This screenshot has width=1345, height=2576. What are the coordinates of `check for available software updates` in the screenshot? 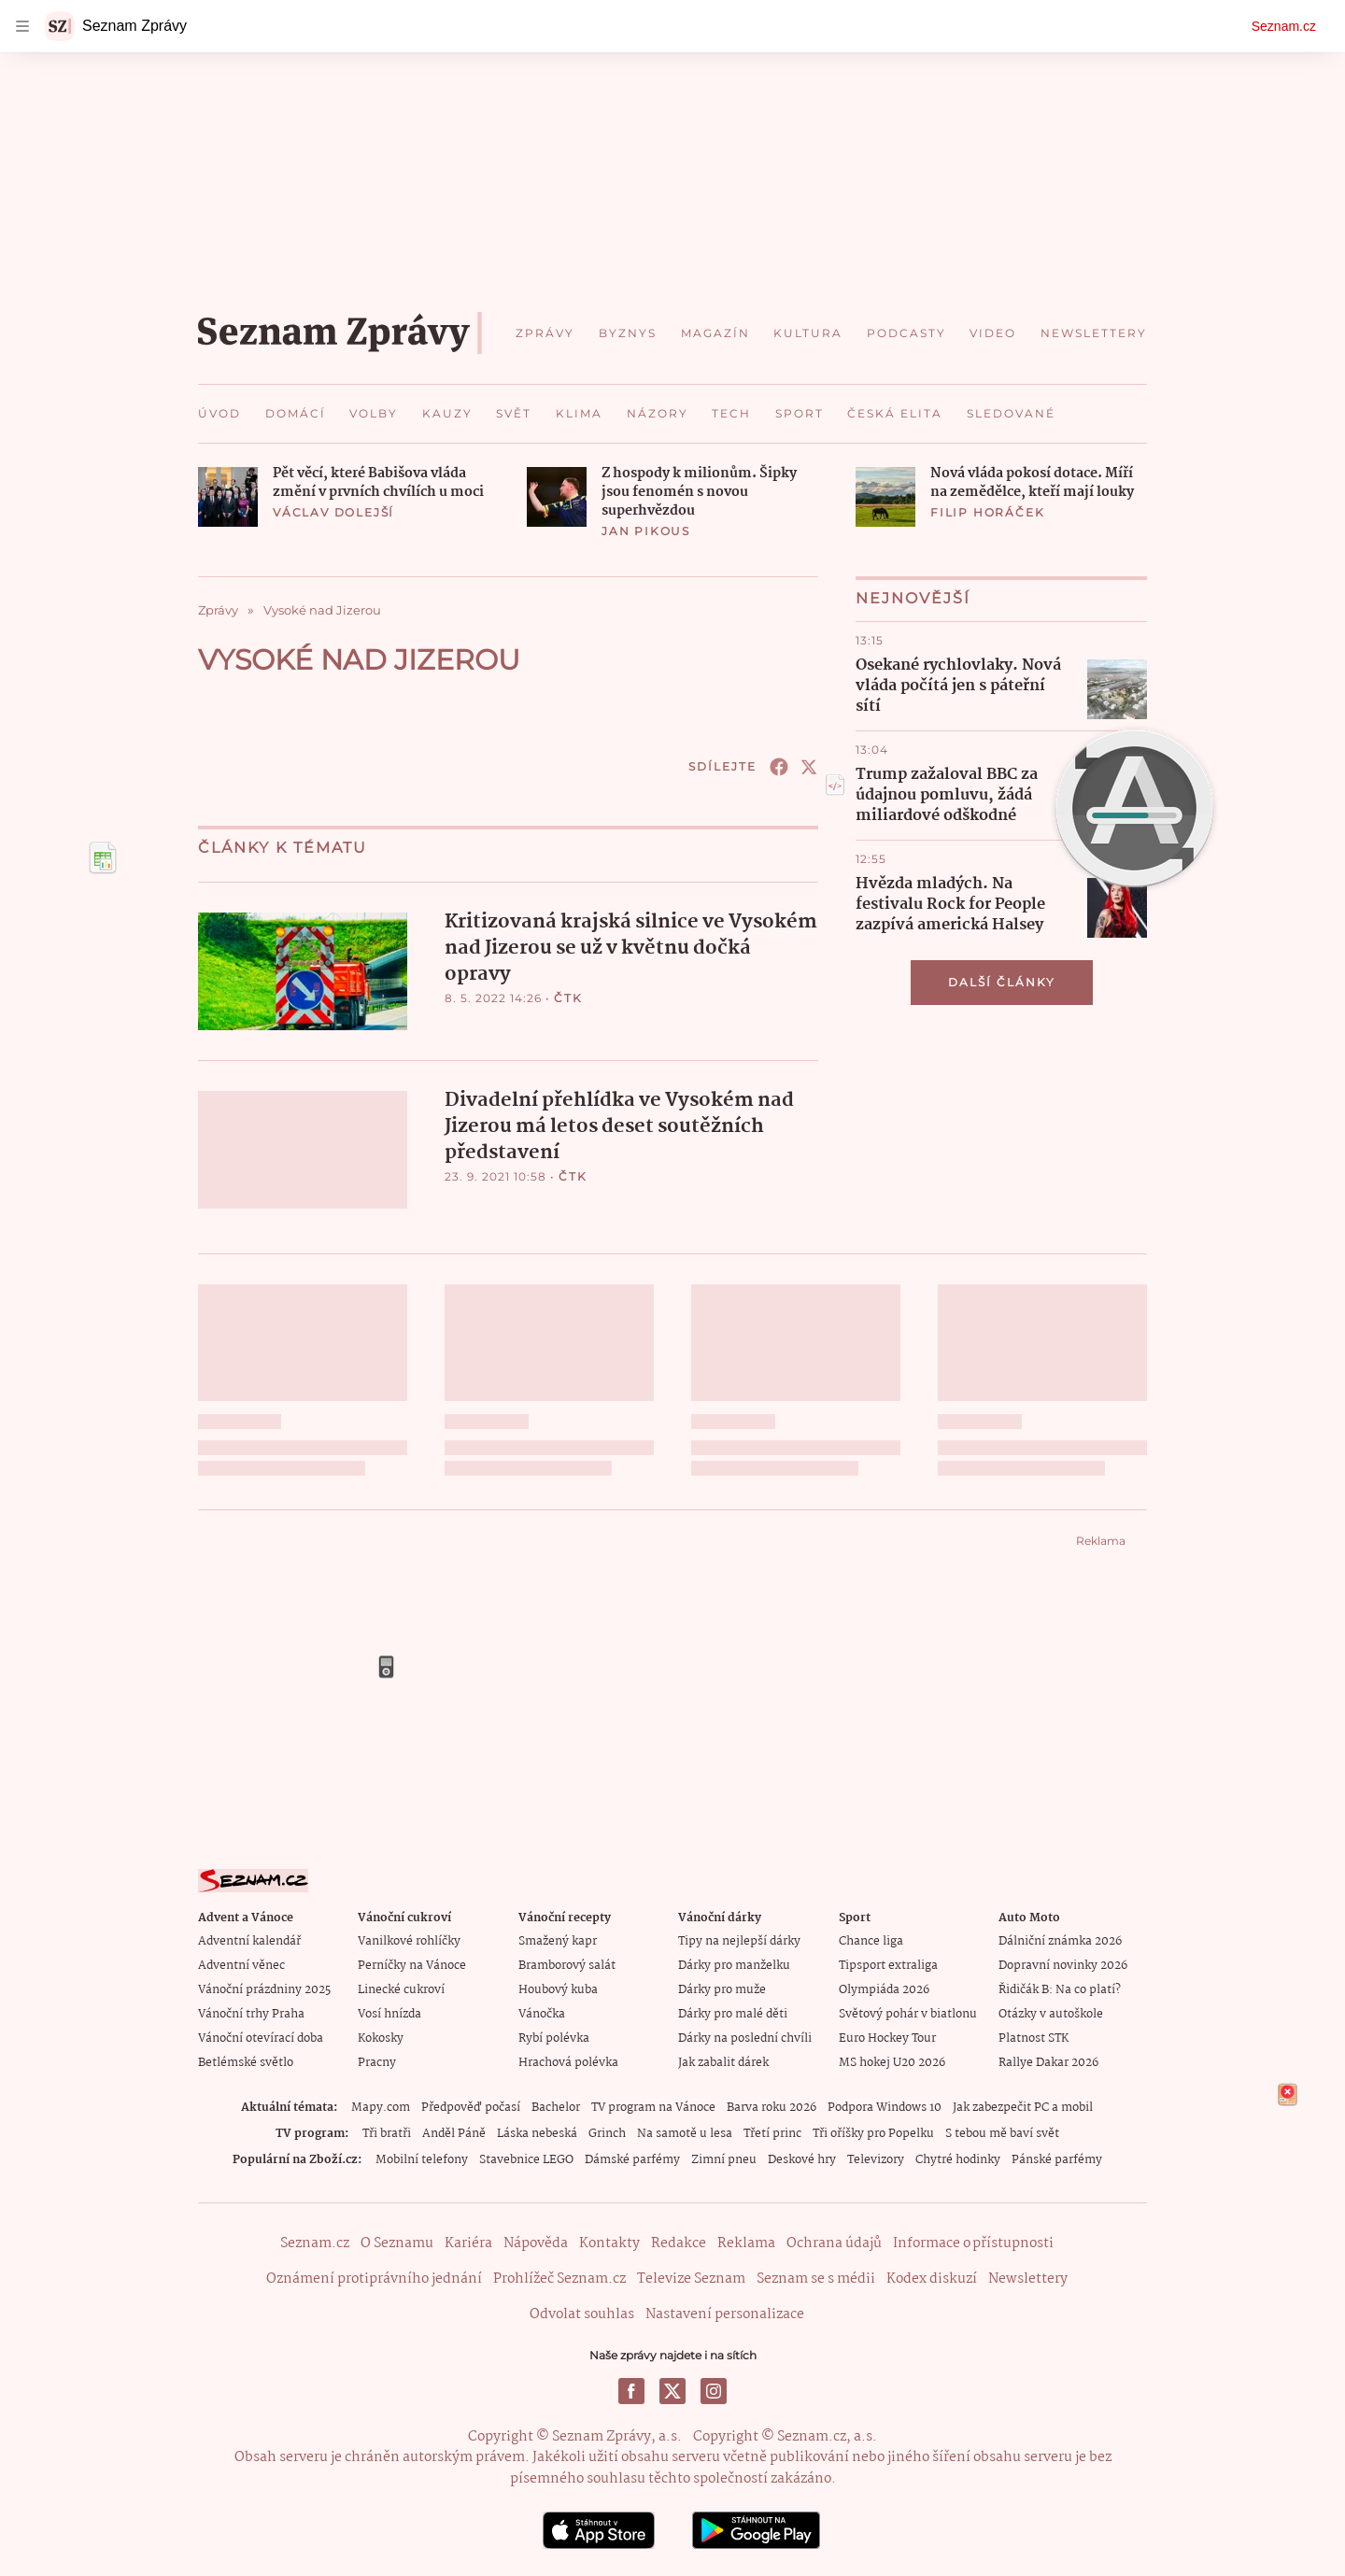 It's located at (1134, 808).